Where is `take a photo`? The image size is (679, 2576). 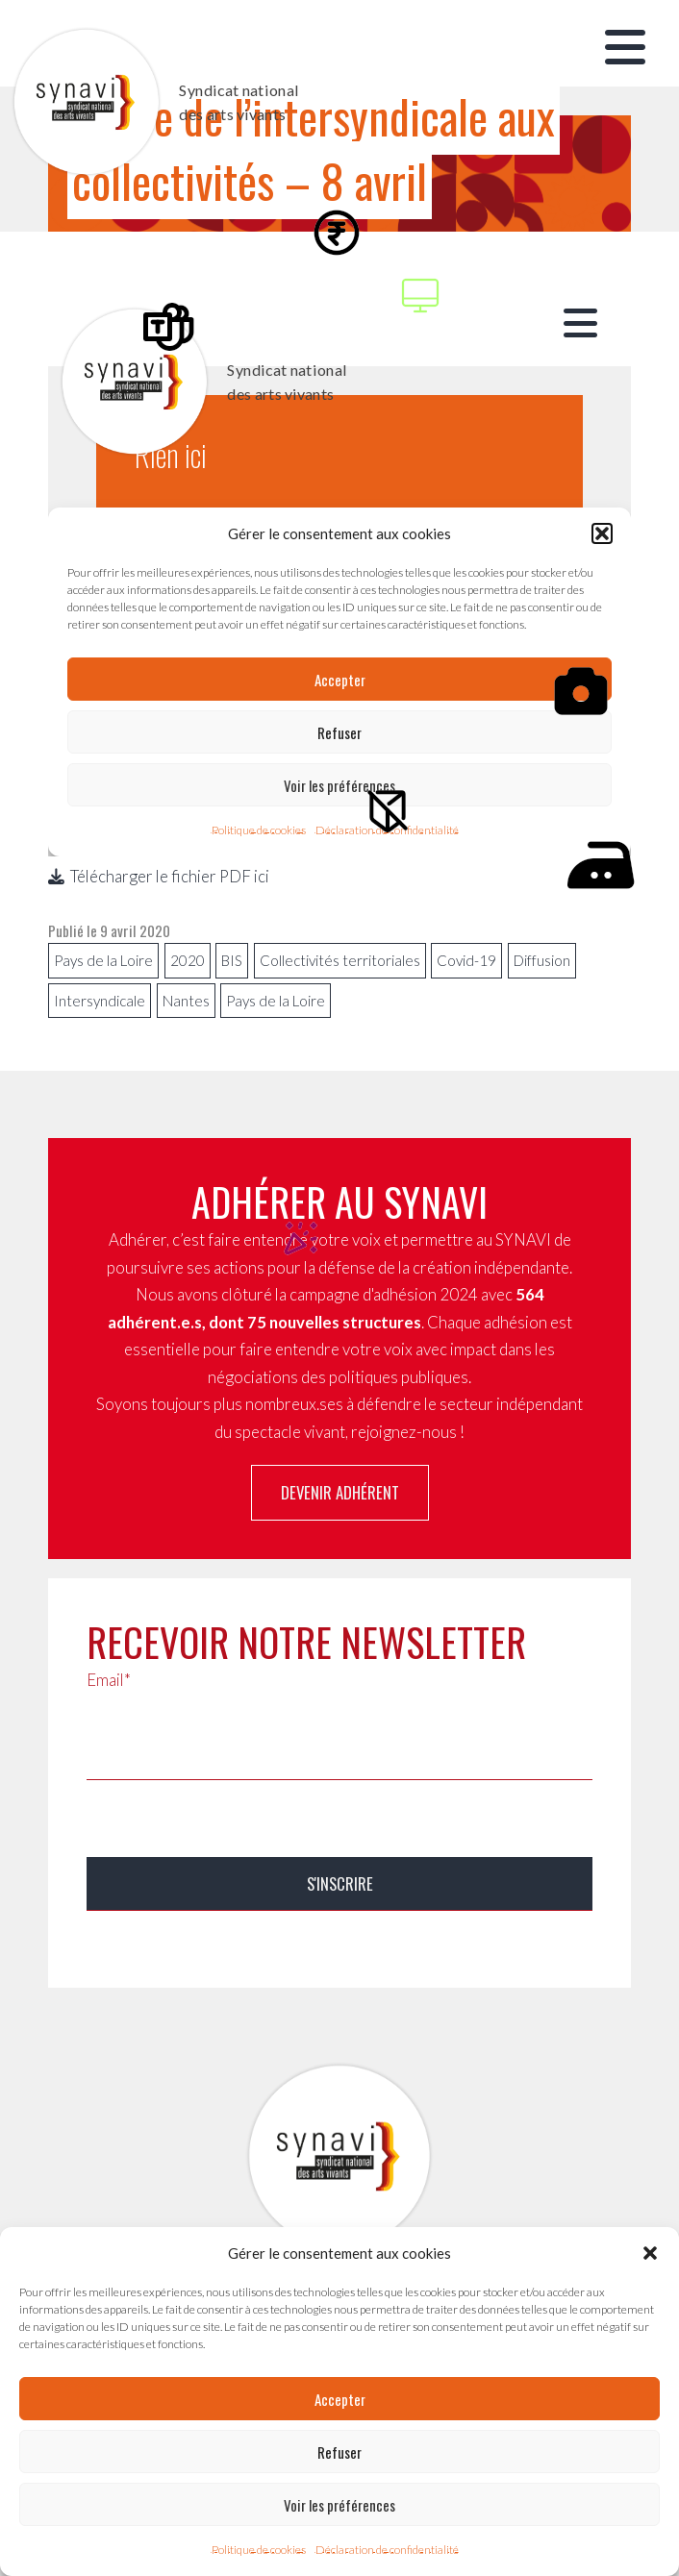 take a photo is located at coordinates (581, 691).